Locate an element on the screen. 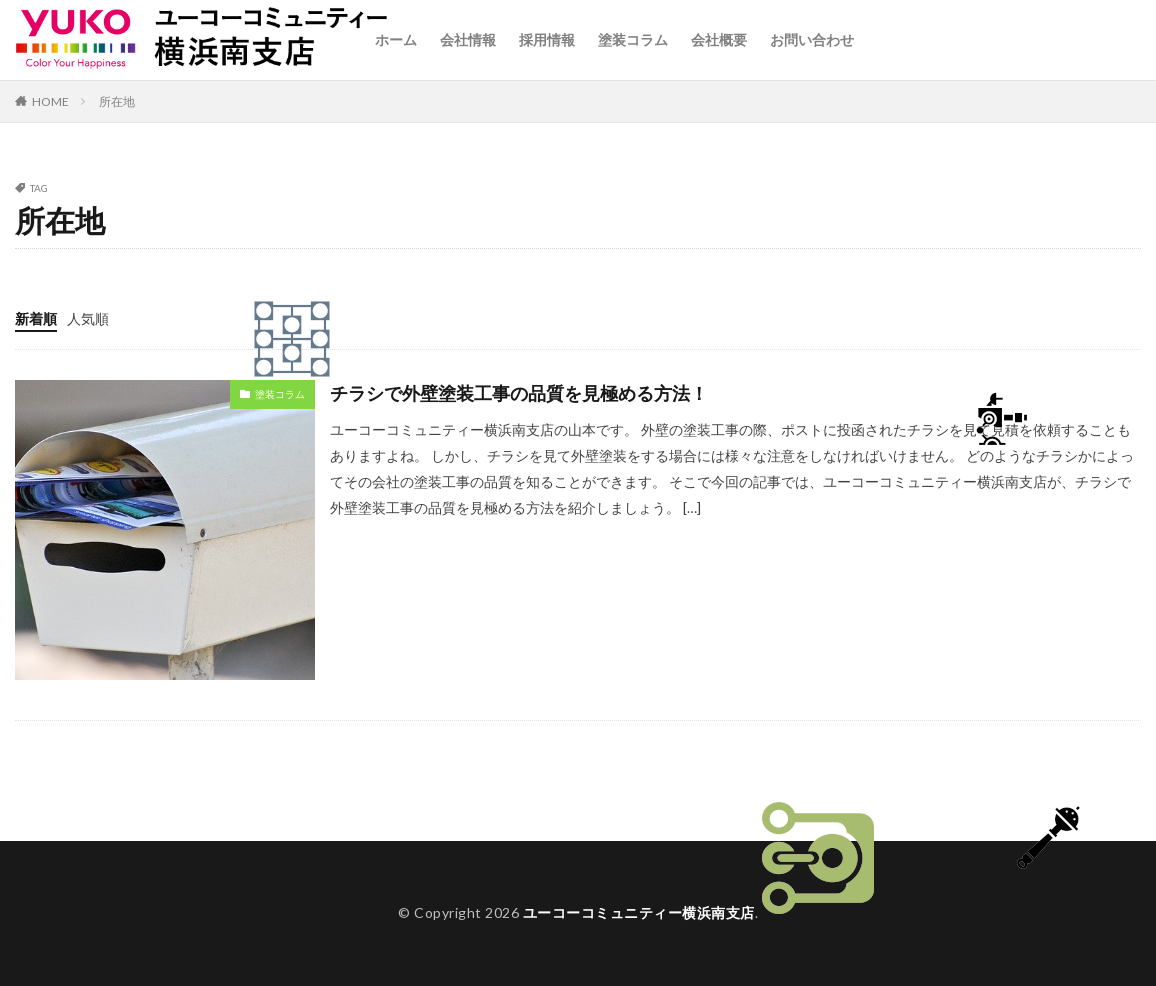 The image size is (1156, 986). access connection or node settings is located at coordinates (818, 858).